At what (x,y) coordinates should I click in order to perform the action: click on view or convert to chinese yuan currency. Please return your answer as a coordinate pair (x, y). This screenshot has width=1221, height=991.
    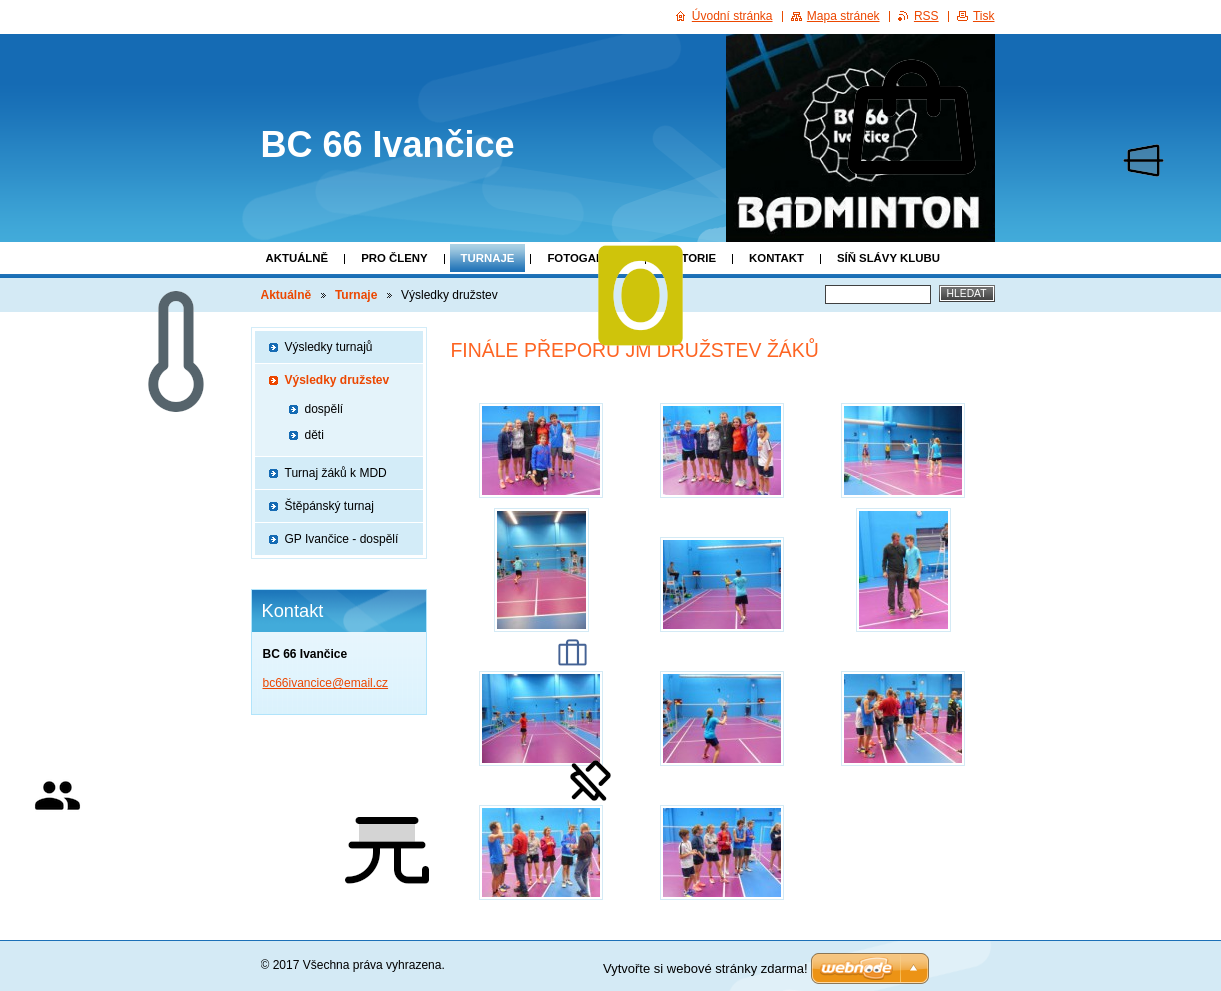
    Looking at the image, I should click on (387, 852).